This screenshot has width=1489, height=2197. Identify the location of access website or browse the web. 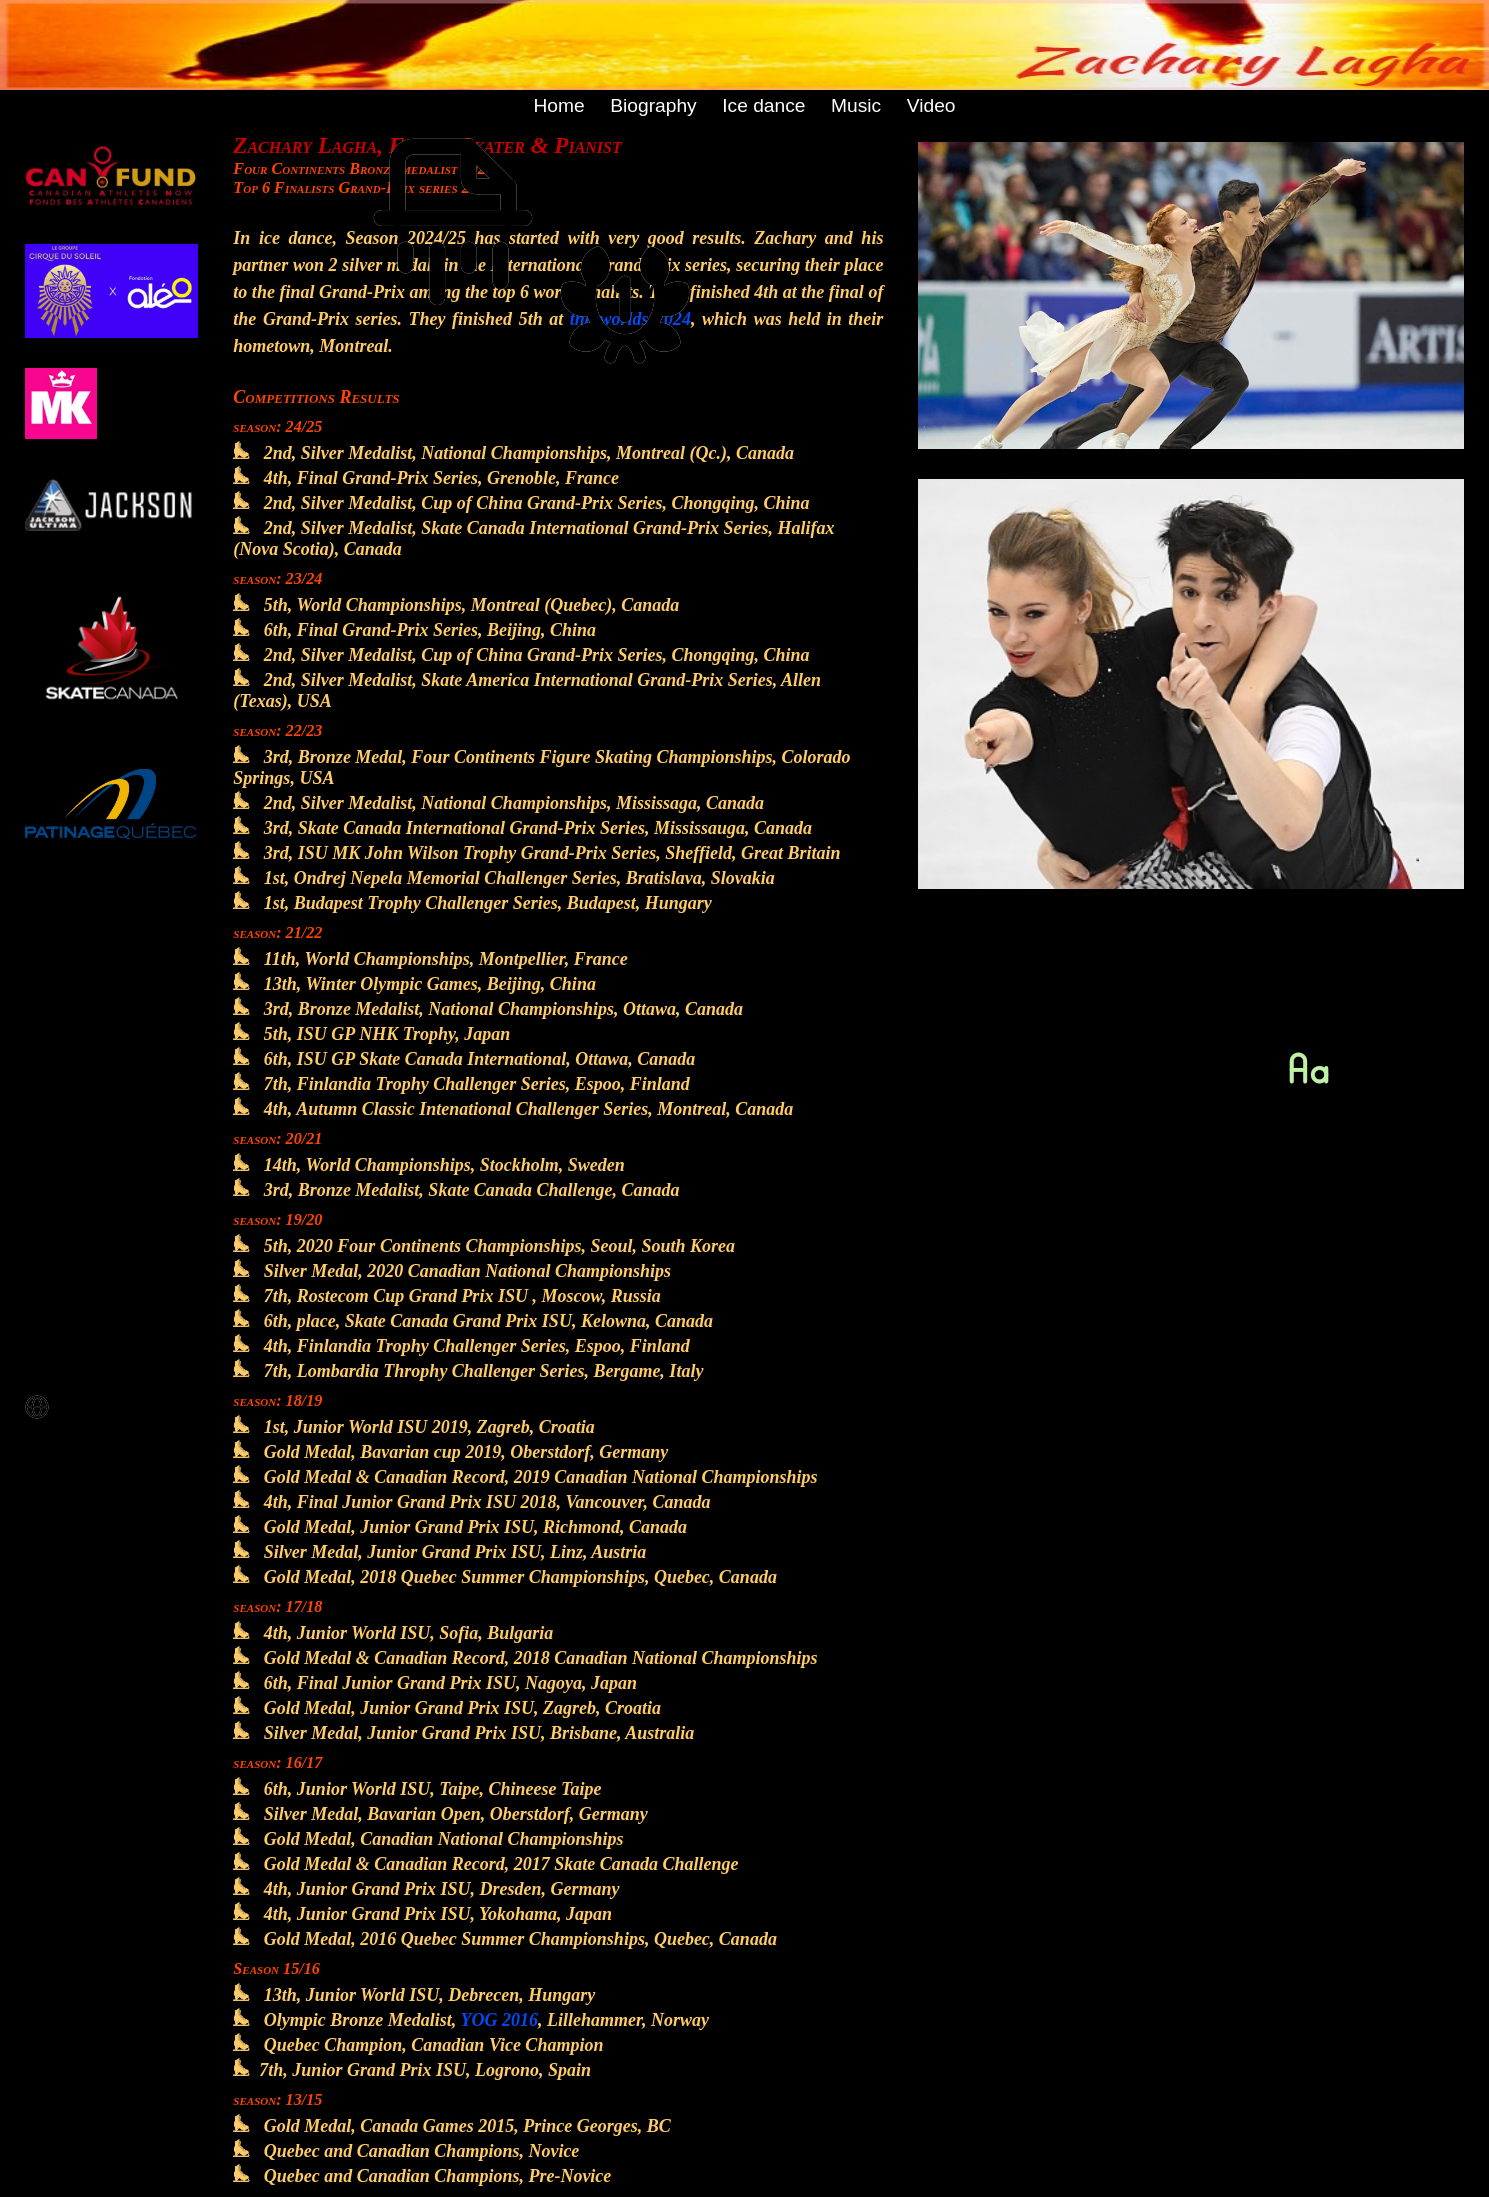
(37, 1407).